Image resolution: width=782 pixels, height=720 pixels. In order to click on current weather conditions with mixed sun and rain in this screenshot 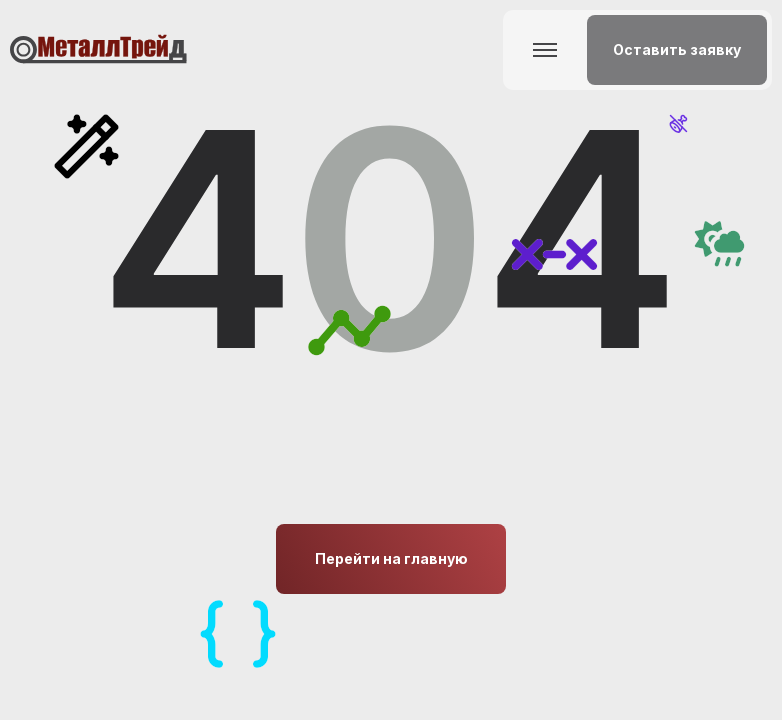, I will do `click(719, 244)`.